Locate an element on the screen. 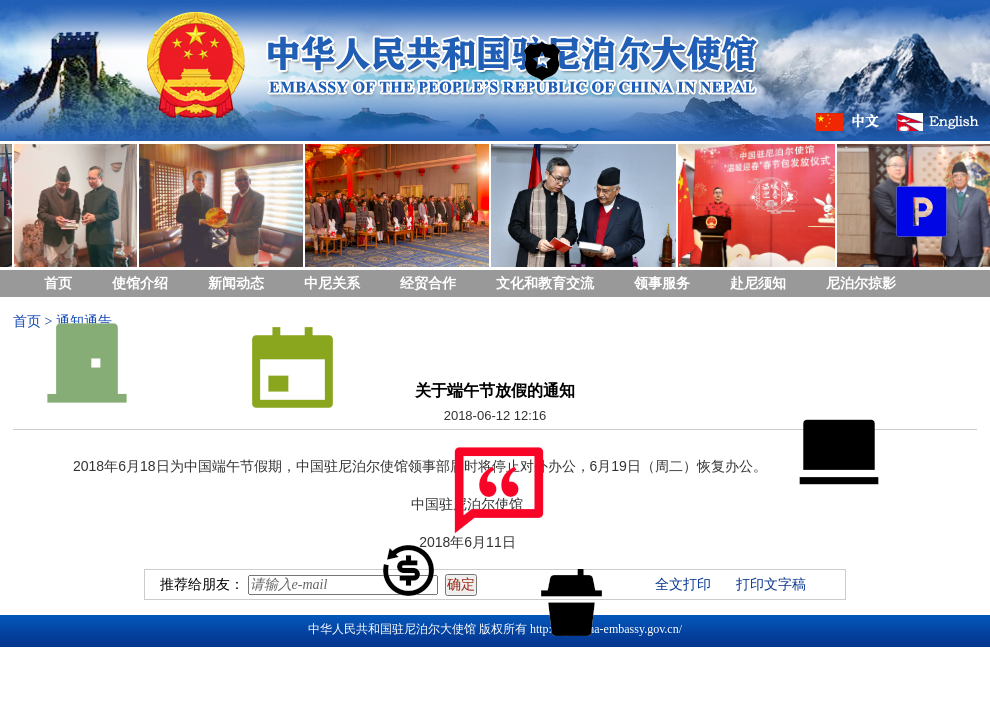 The height and width of the screenshot is (720, 990). indicates a parking location or facility is located at coordinates (921, 211).